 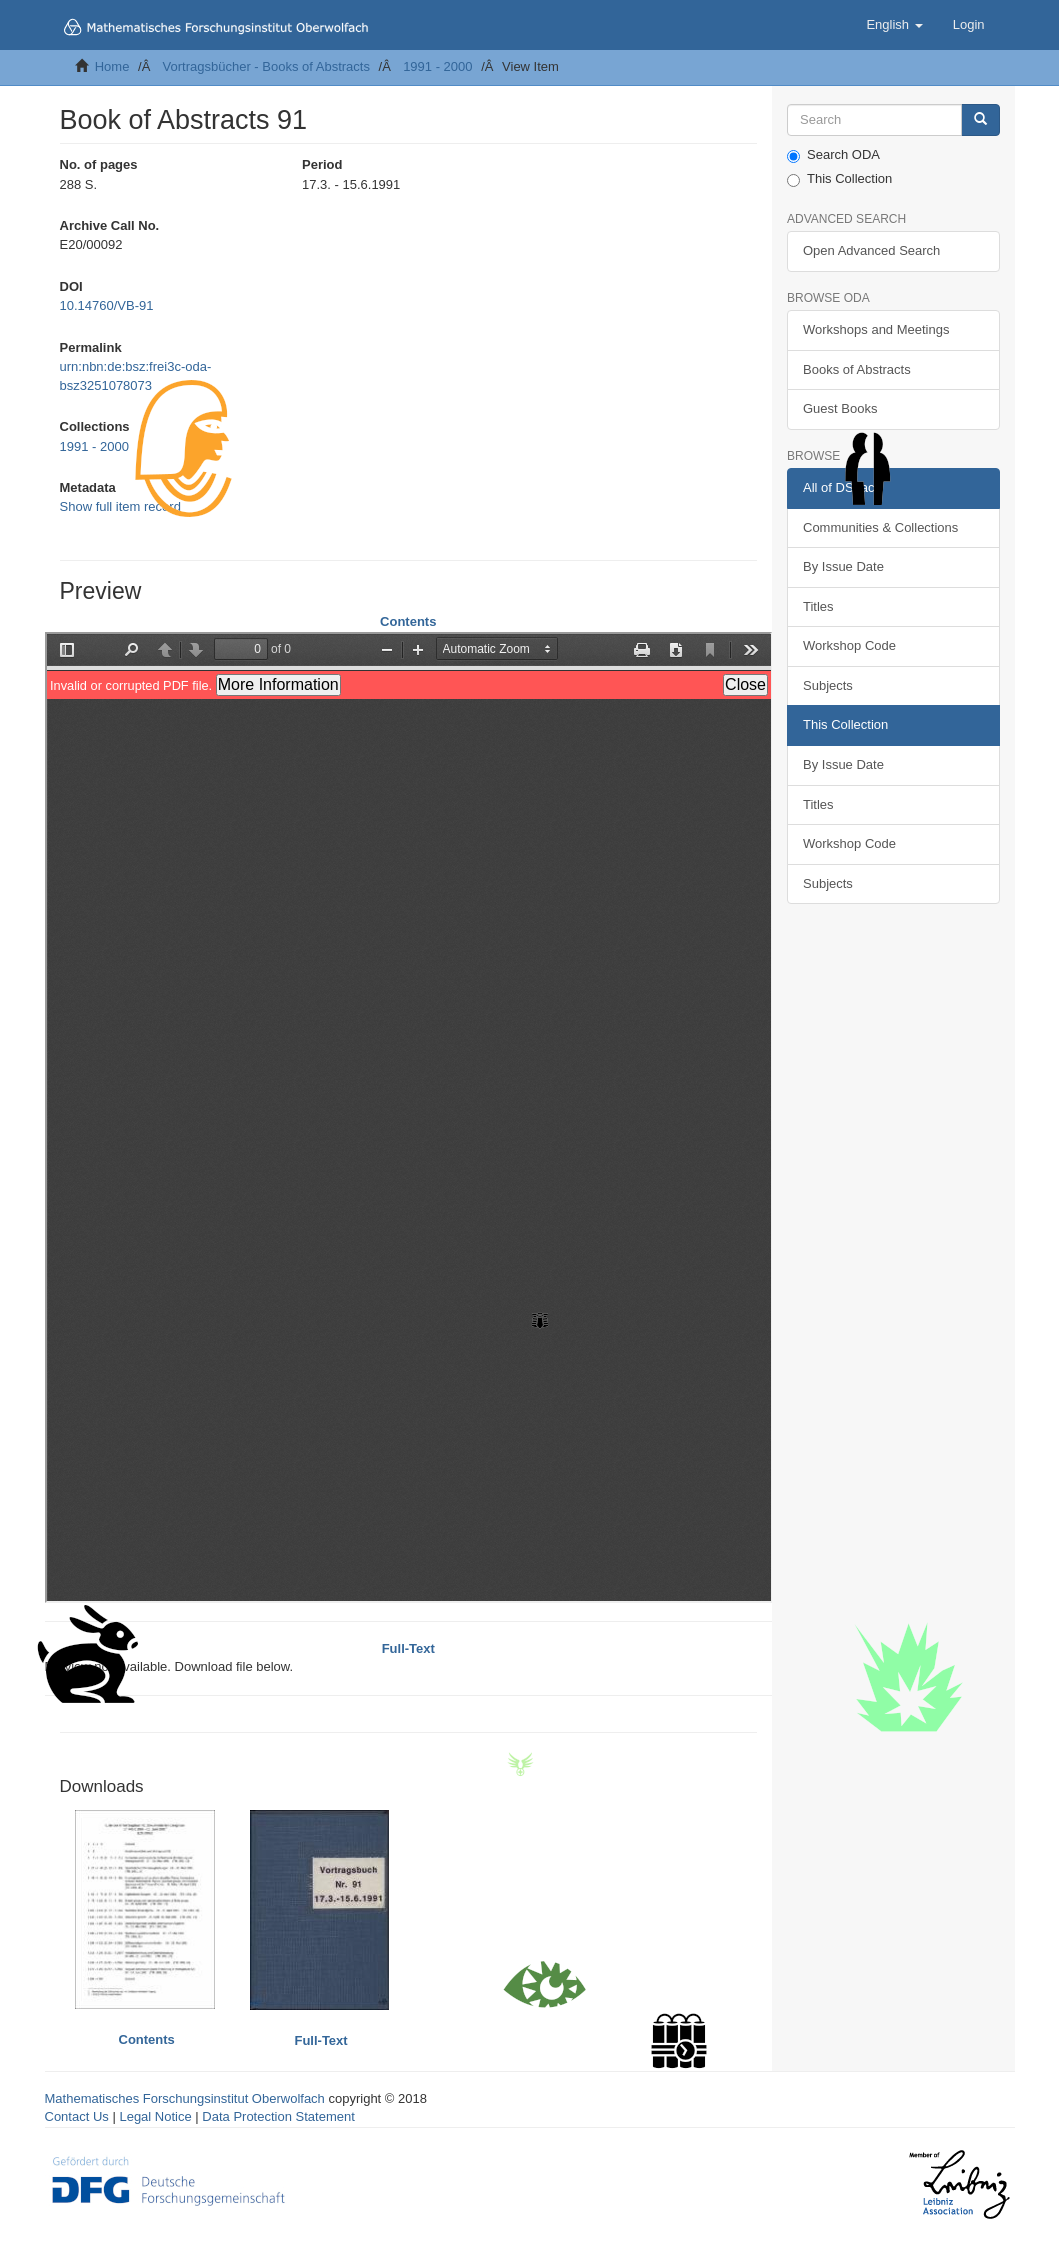 What do you see at coordinates (908, 1677) in the screenshot?
I see `indicates screen damage or impact effect` at bounding box center [908, 1677].